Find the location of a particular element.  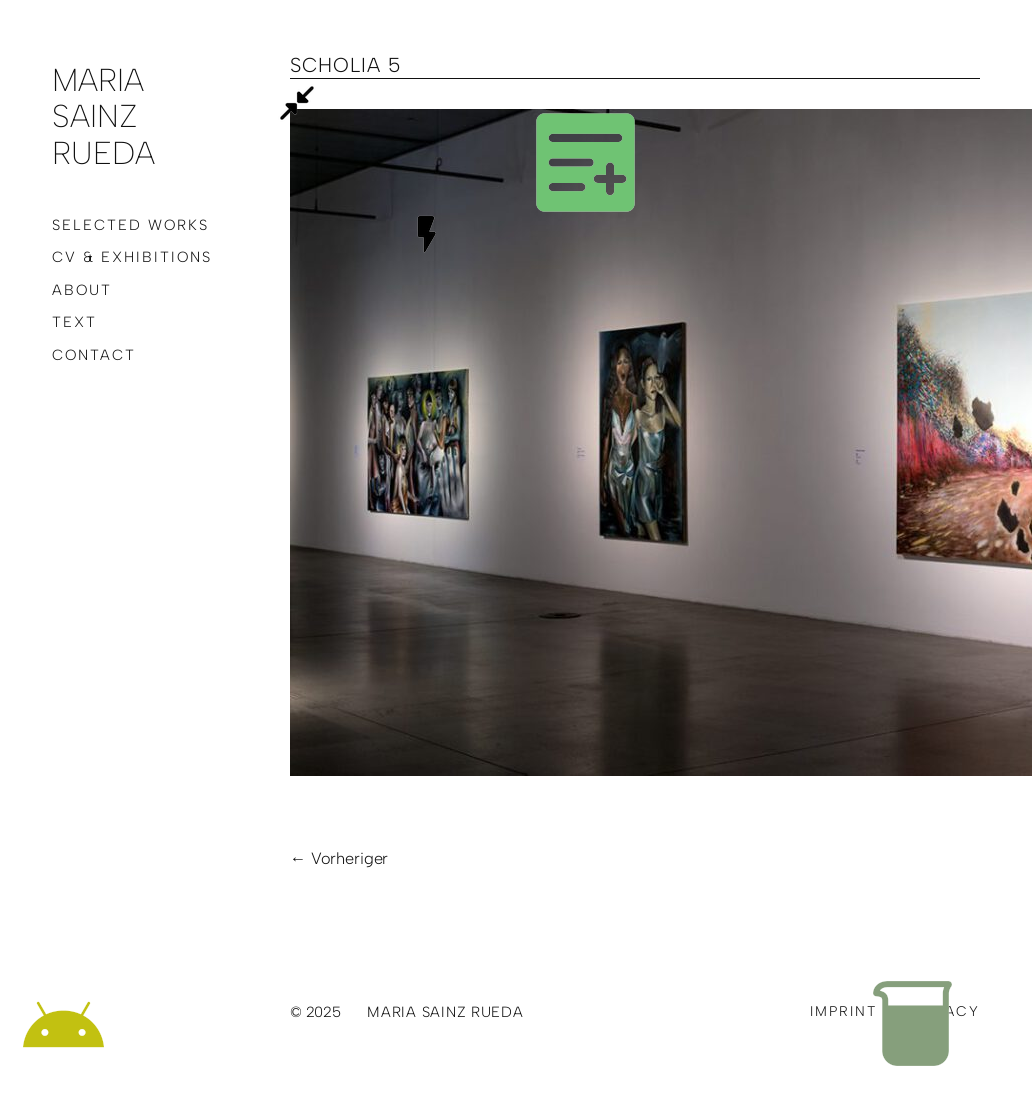

android operating system logo is located at coordinates (63, 1024).